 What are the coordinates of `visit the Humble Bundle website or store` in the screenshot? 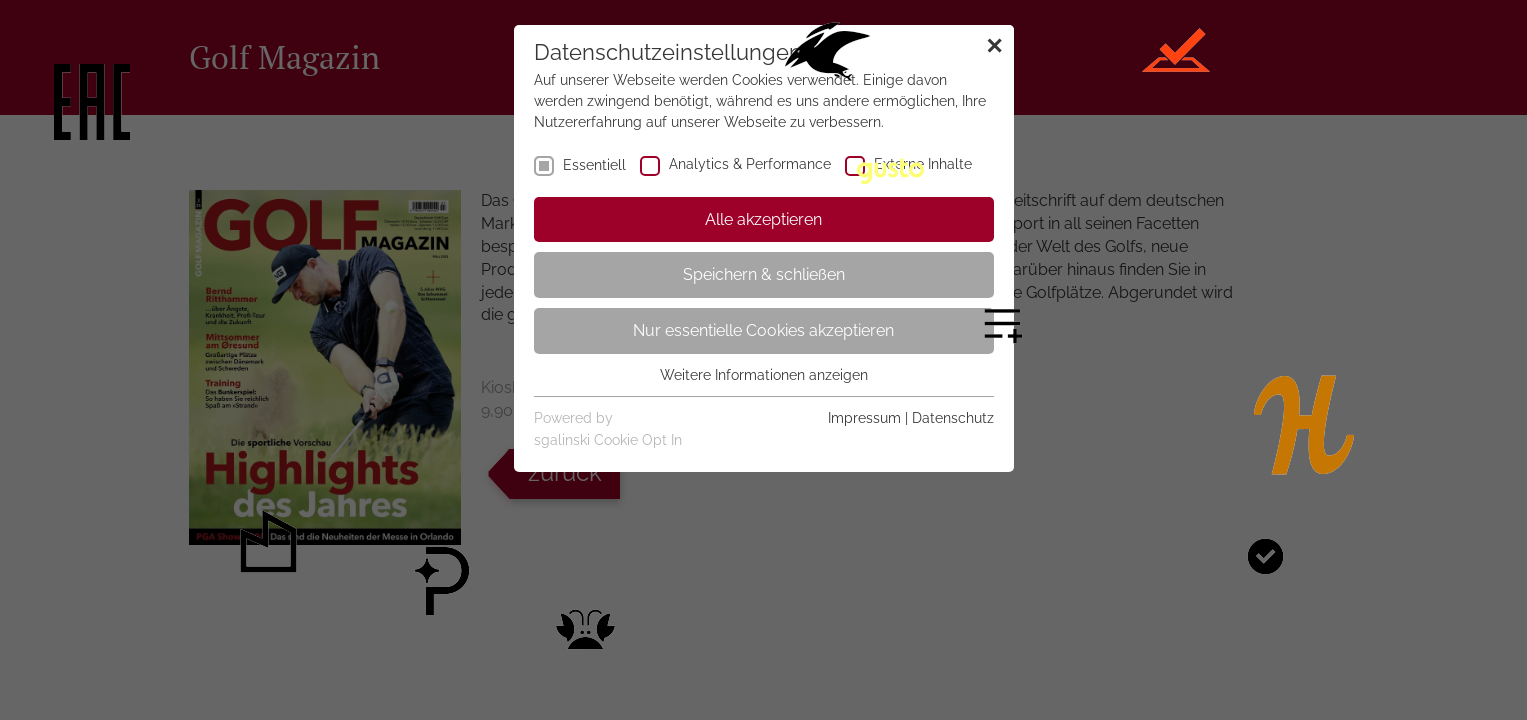 It's located at (1304, 425).